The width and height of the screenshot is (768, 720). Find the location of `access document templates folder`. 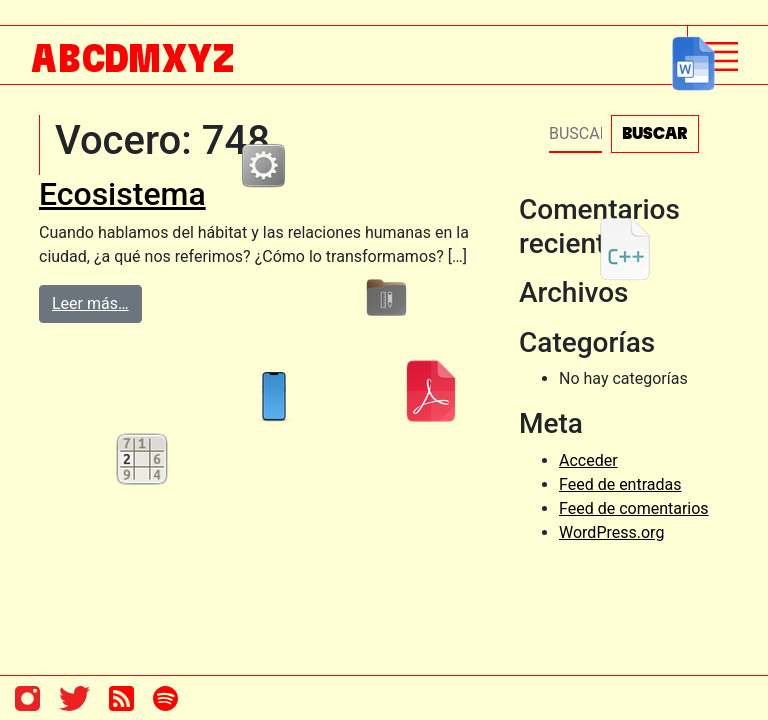

access document templates folder is located at coordinates (386, 297).